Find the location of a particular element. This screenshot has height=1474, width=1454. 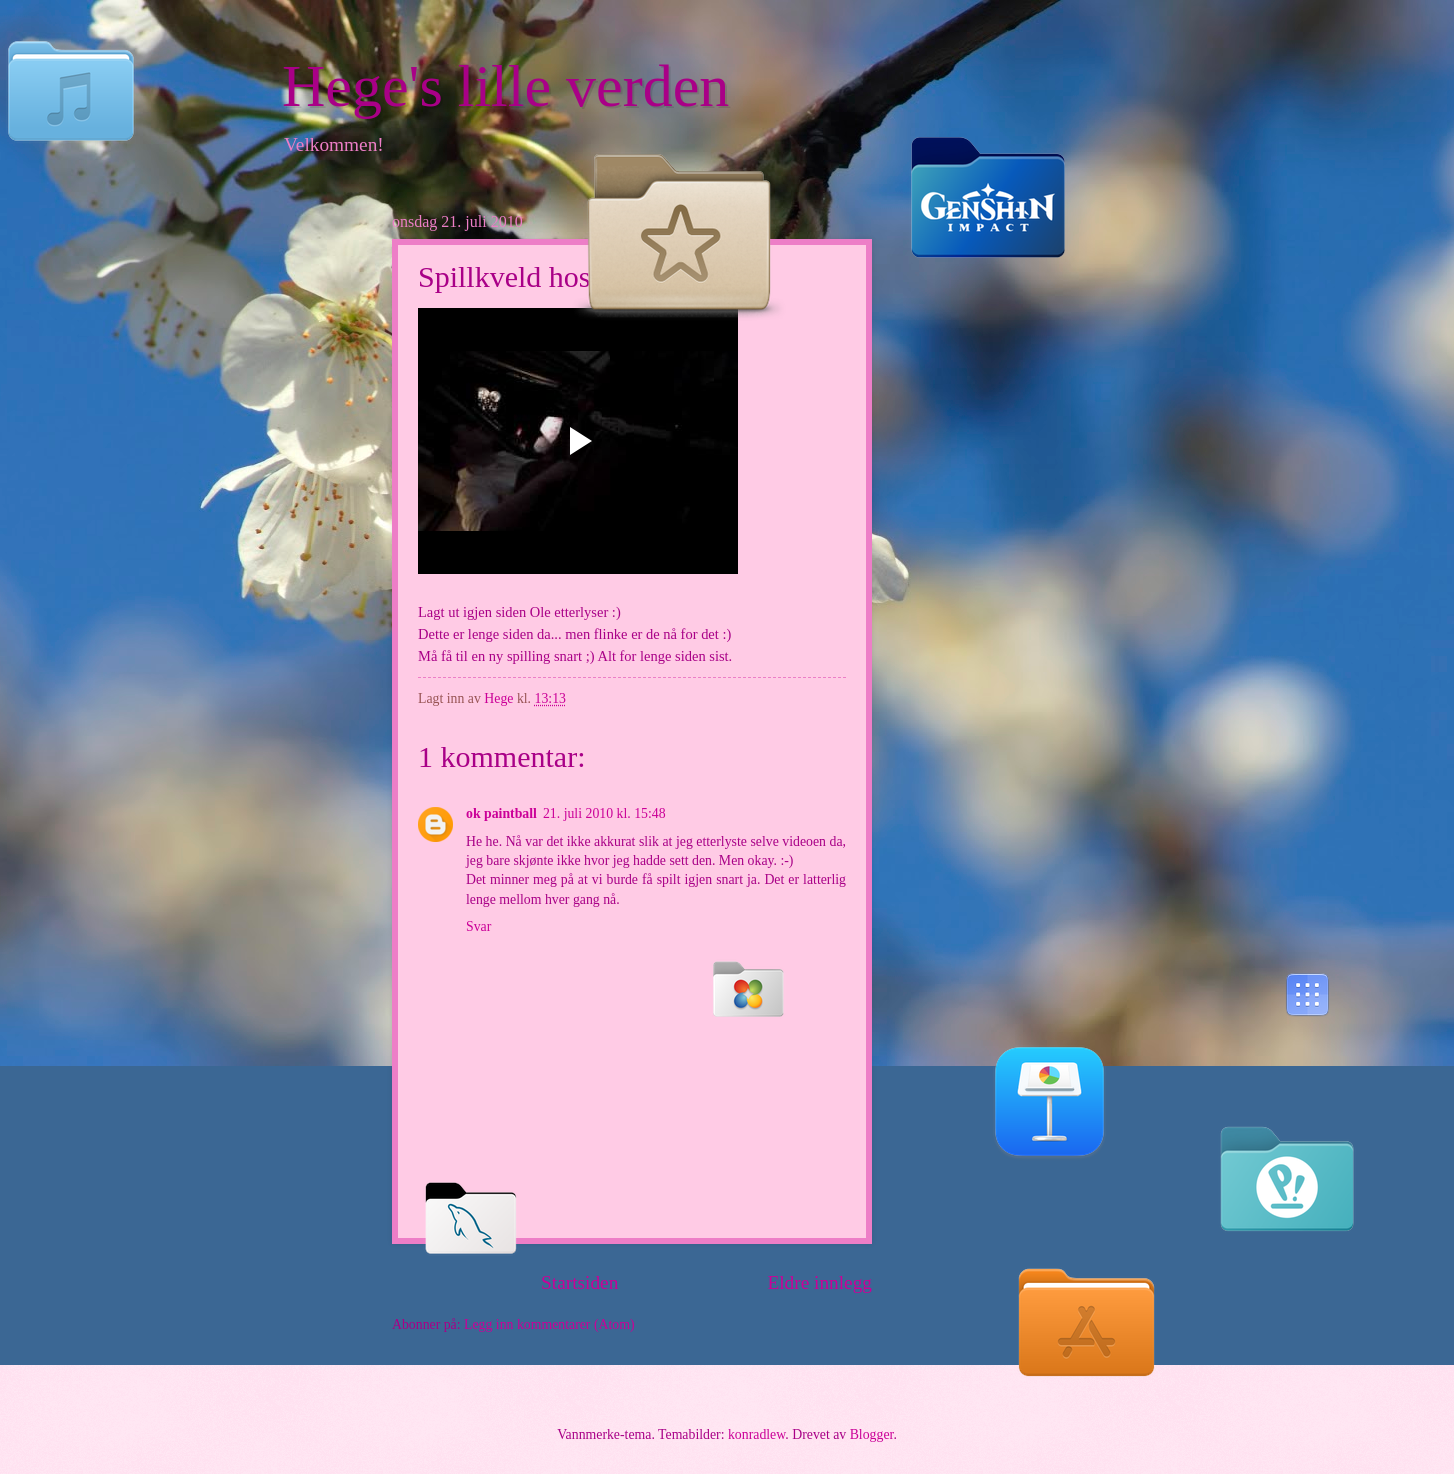

open templates folder is located at coordinates (1086, 1322).